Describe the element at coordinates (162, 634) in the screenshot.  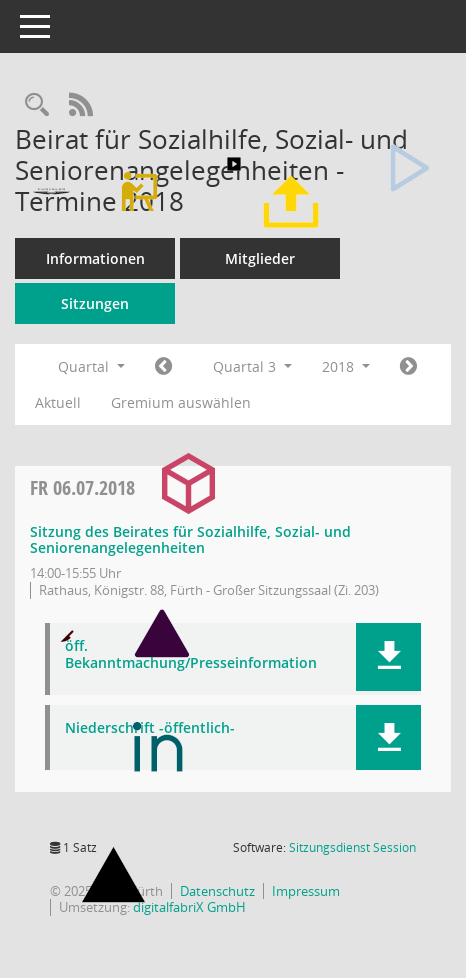
I see `play or start media content` at that location.